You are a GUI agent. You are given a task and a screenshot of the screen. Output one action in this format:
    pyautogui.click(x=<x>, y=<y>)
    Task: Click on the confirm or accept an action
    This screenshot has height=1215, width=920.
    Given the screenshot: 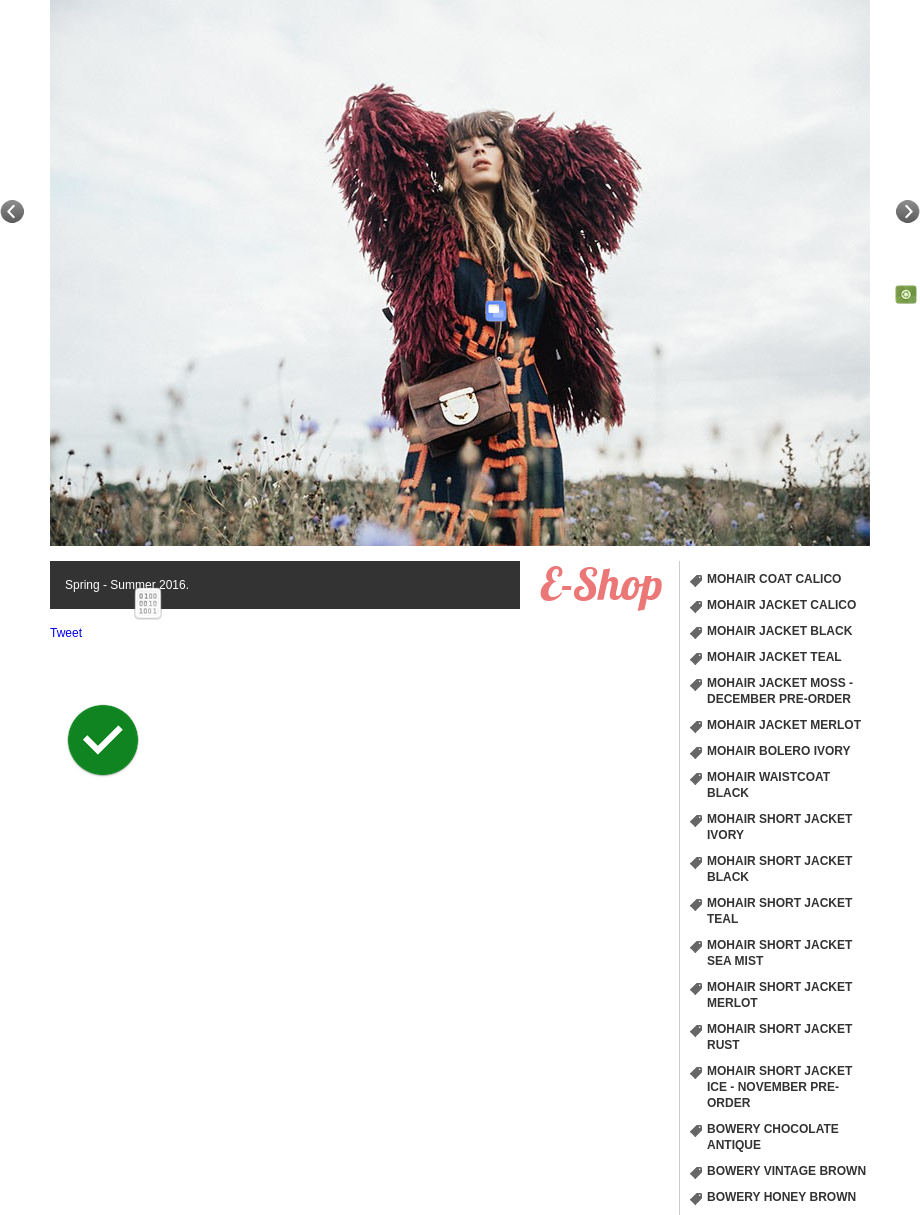 What is the action you would take?
    pyautogui.click(x=103, y=740)
    